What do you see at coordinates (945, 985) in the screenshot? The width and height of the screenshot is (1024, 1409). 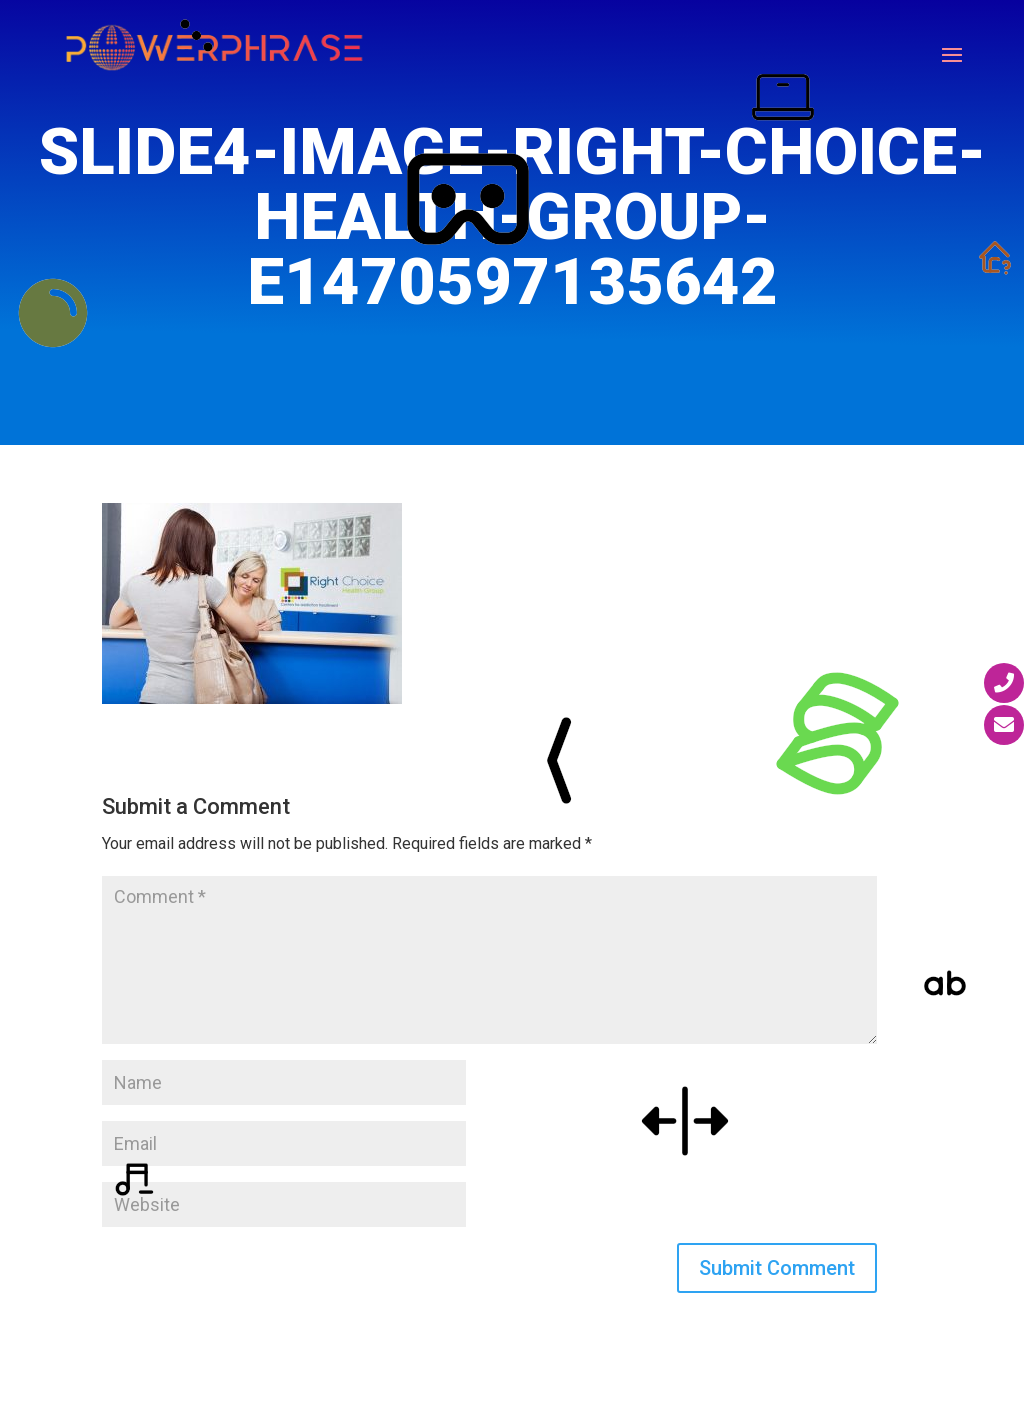 I see `convert text to lowercase` at bounding box center [945, 985].